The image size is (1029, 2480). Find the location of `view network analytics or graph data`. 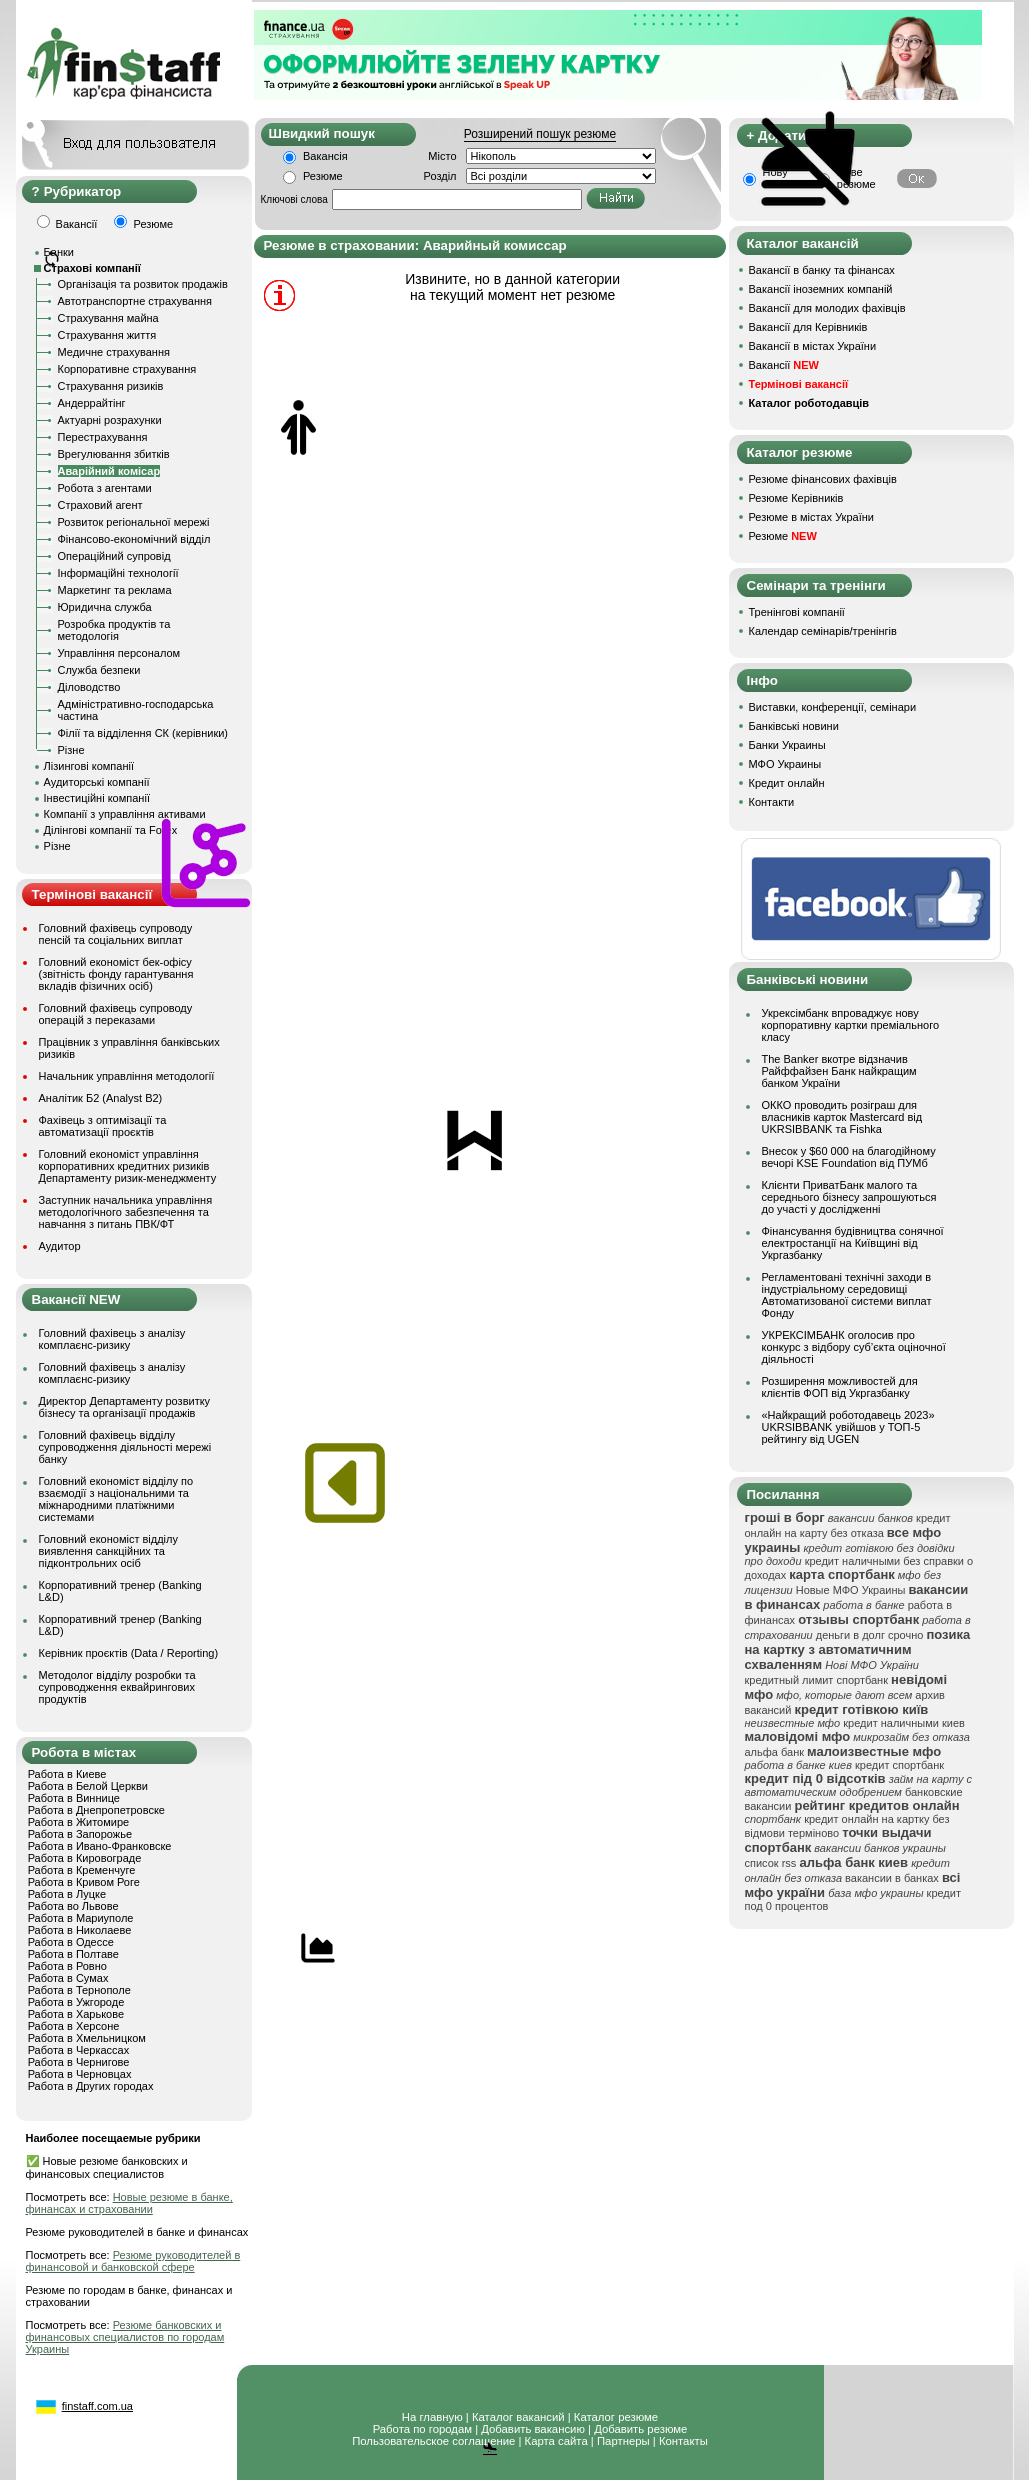

view network analytics or graph data is located at coordinates (206, 863).